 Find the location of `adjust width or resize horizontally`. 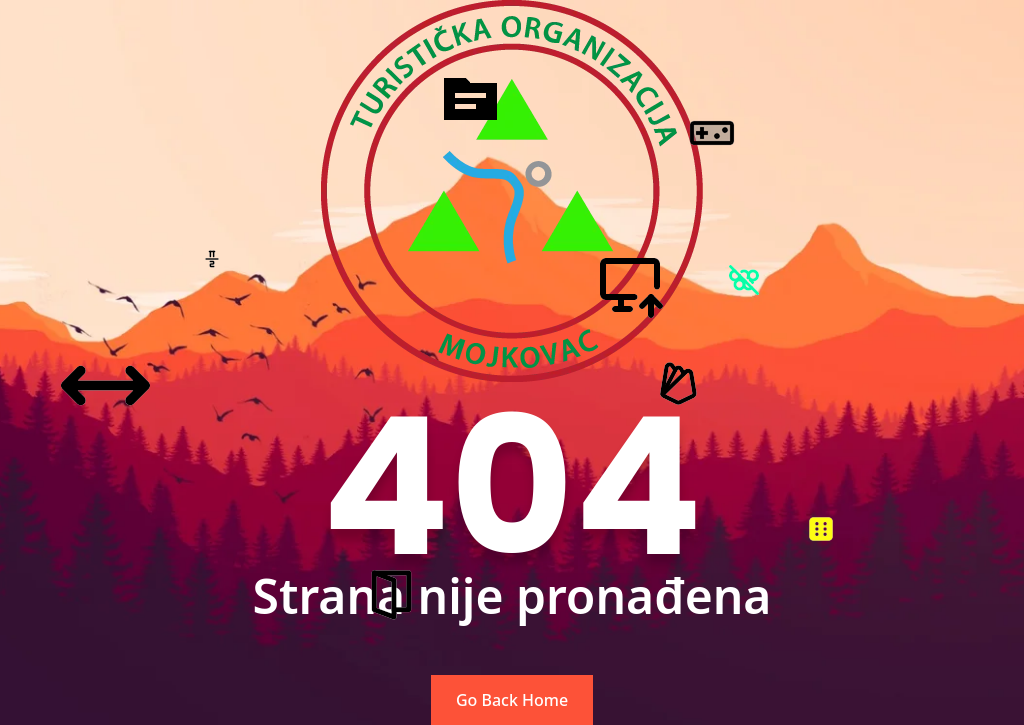

adjust width or resize horizontally is located at coordinates (105, 385).